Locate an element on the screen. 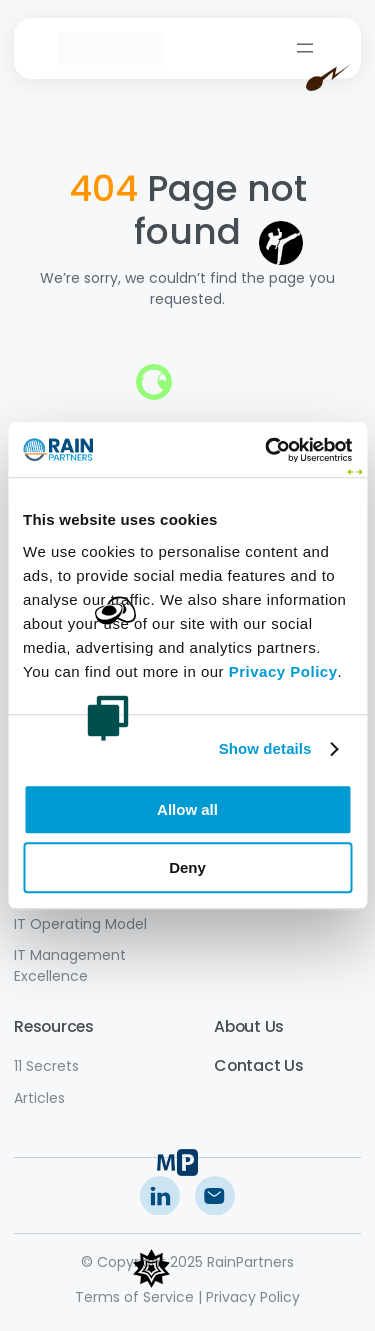 This screenshot has height=1331, width=375. macports package manager logo is located at coordinates (177, 1162).